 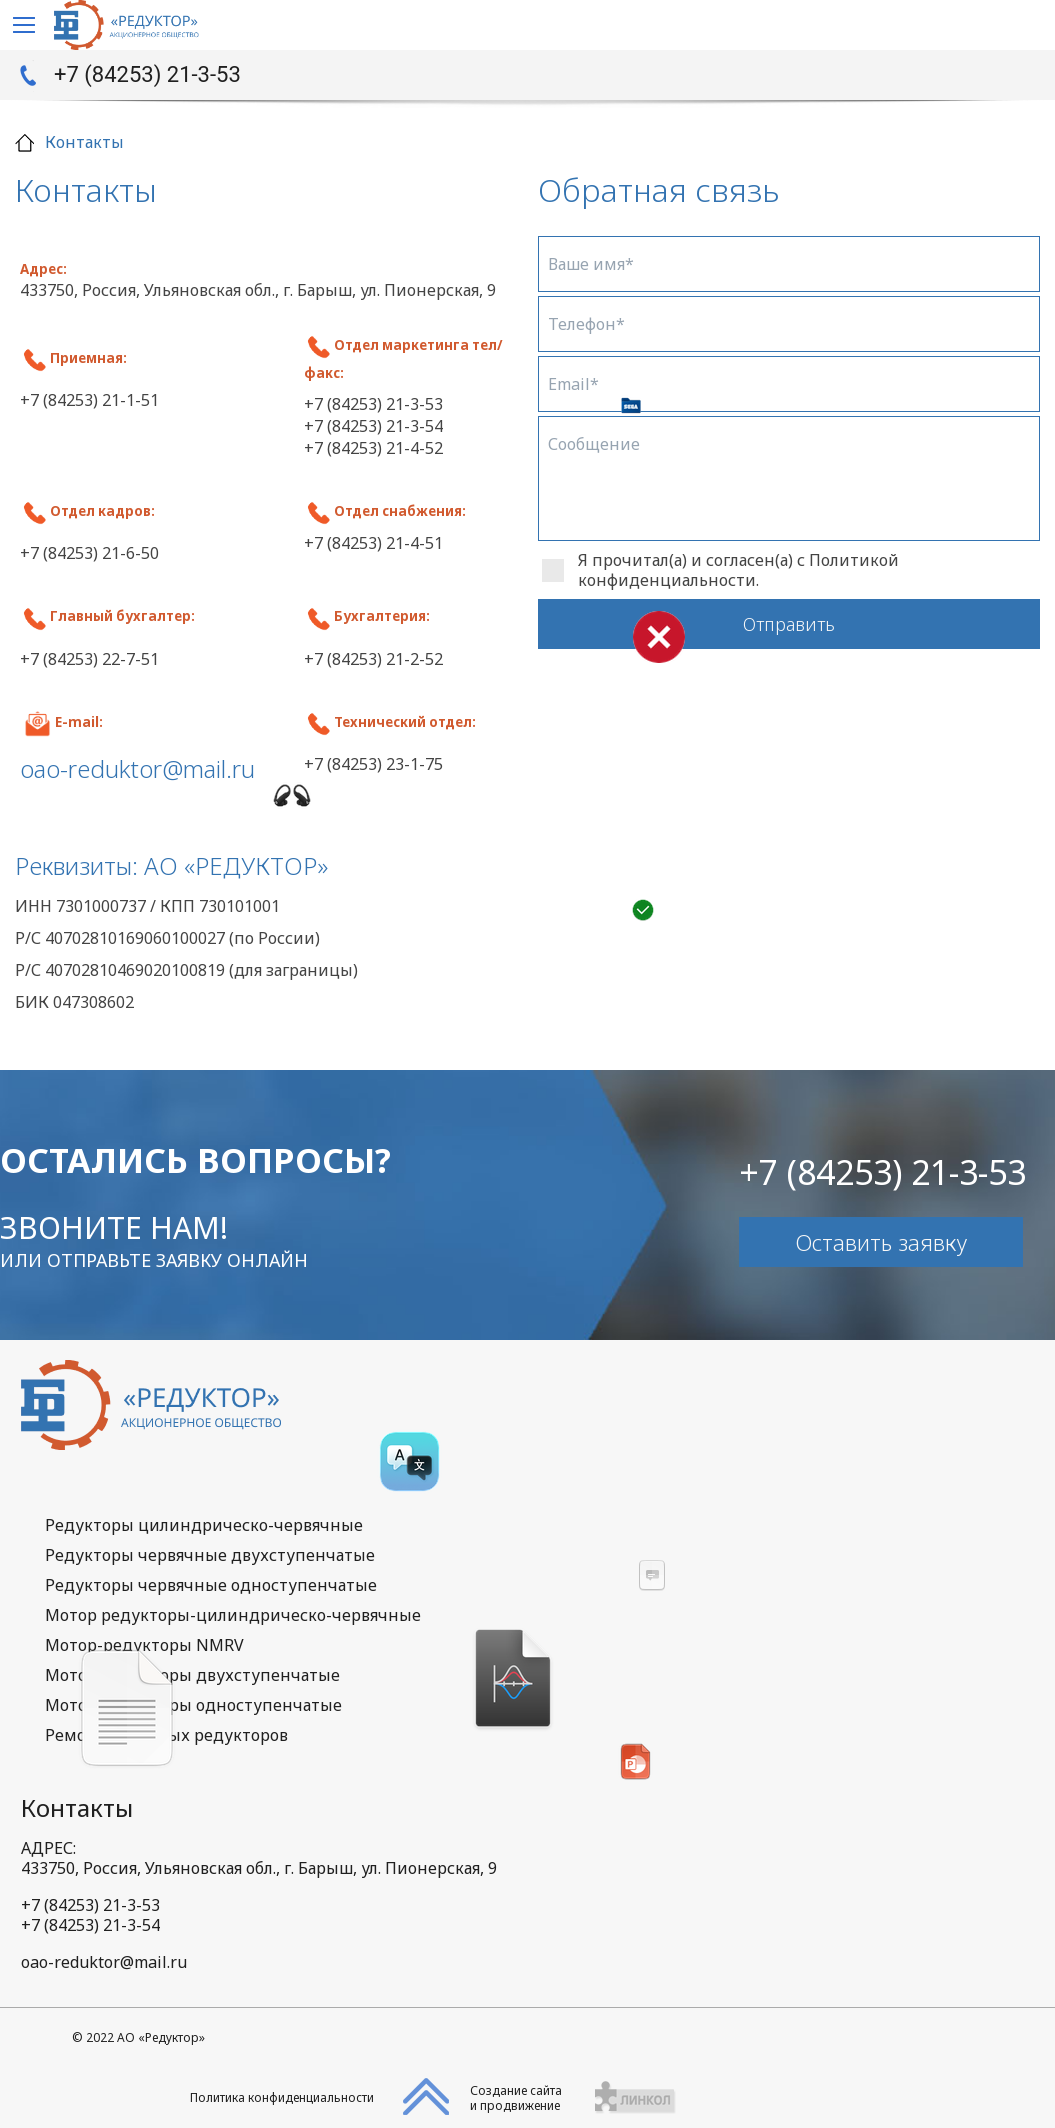 What do you see at coordinates (513, 1680) in the screenshot?
I see `open a LabPlot2 data analysis file` at bounding box center [513, 1680].